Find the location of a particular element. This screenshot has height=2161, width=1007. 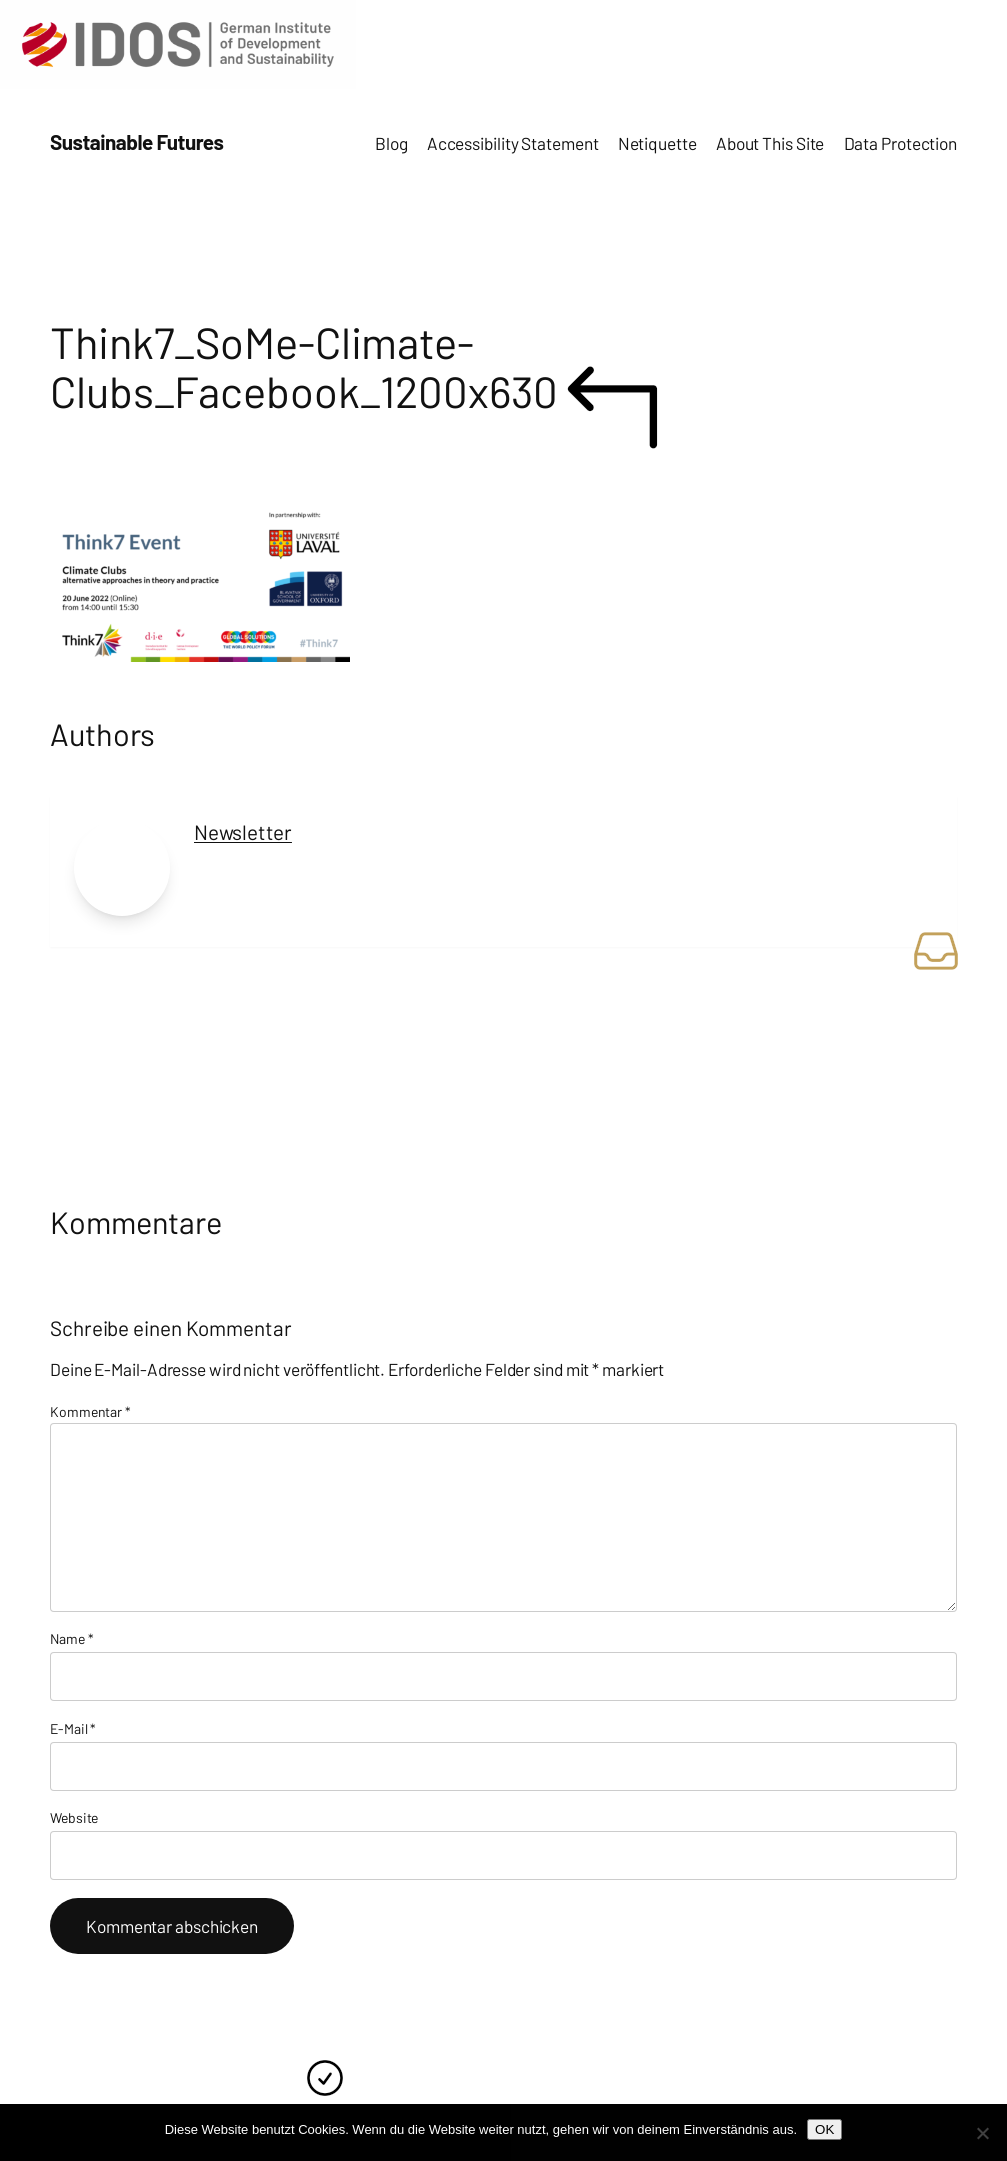

go back to the previous screen is located at coordinates (612, 407).